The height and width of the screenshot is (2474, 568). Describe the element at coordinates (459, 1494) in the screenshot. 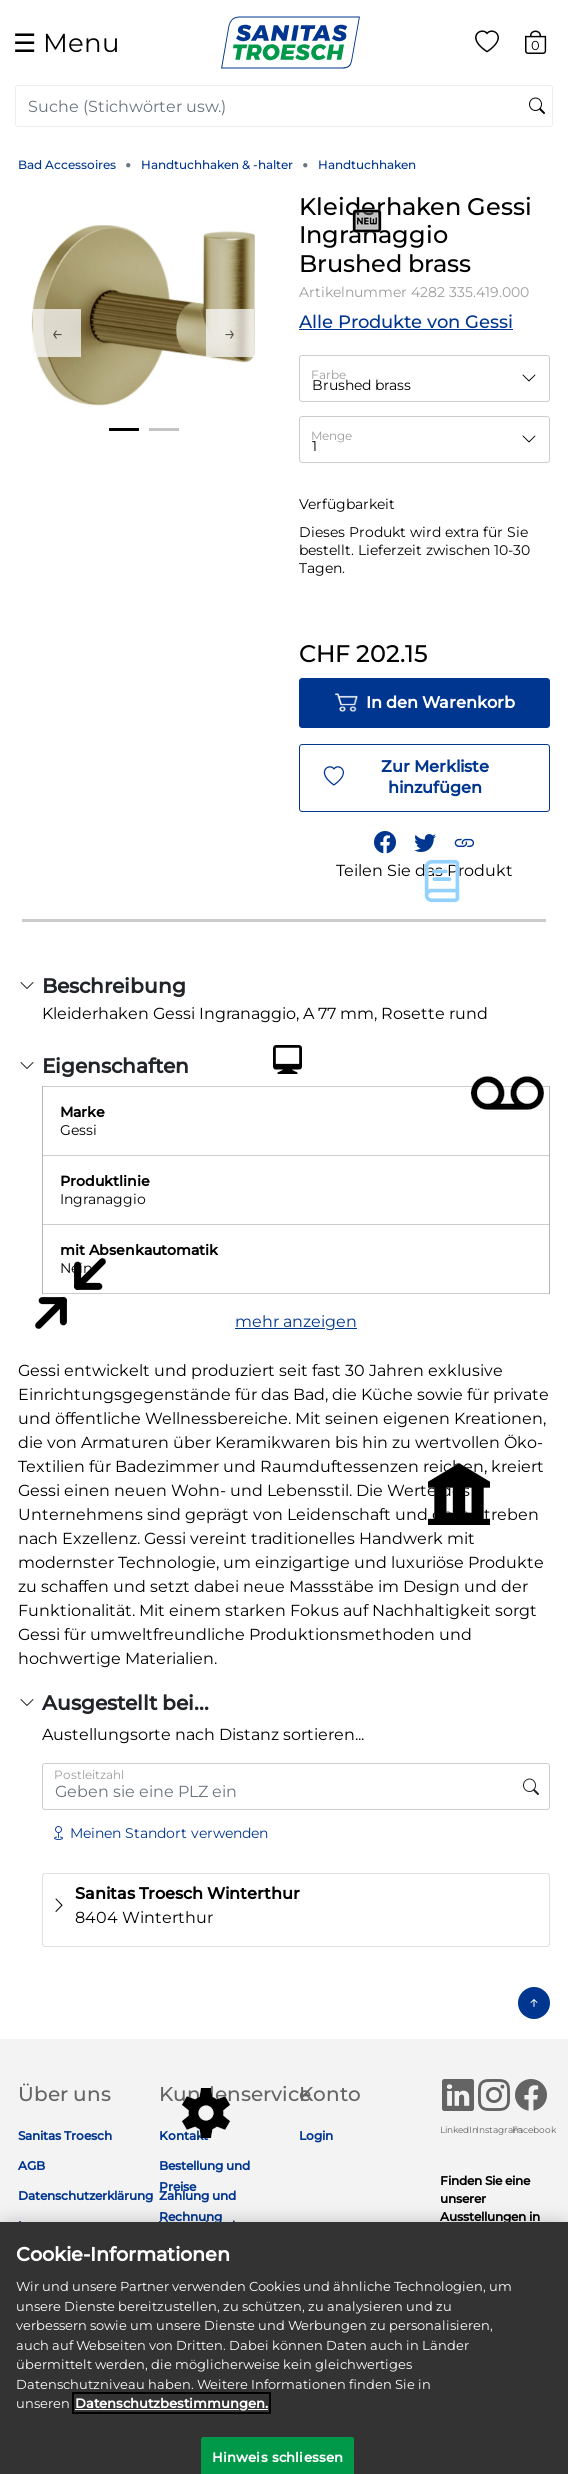

I see `access your saved content library` at that location.